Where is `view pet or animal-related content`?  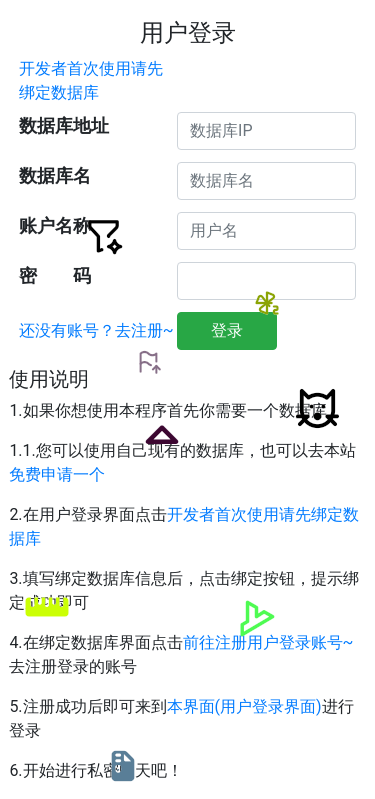
view pet or animal-related content is located at coordinates (317, 408).